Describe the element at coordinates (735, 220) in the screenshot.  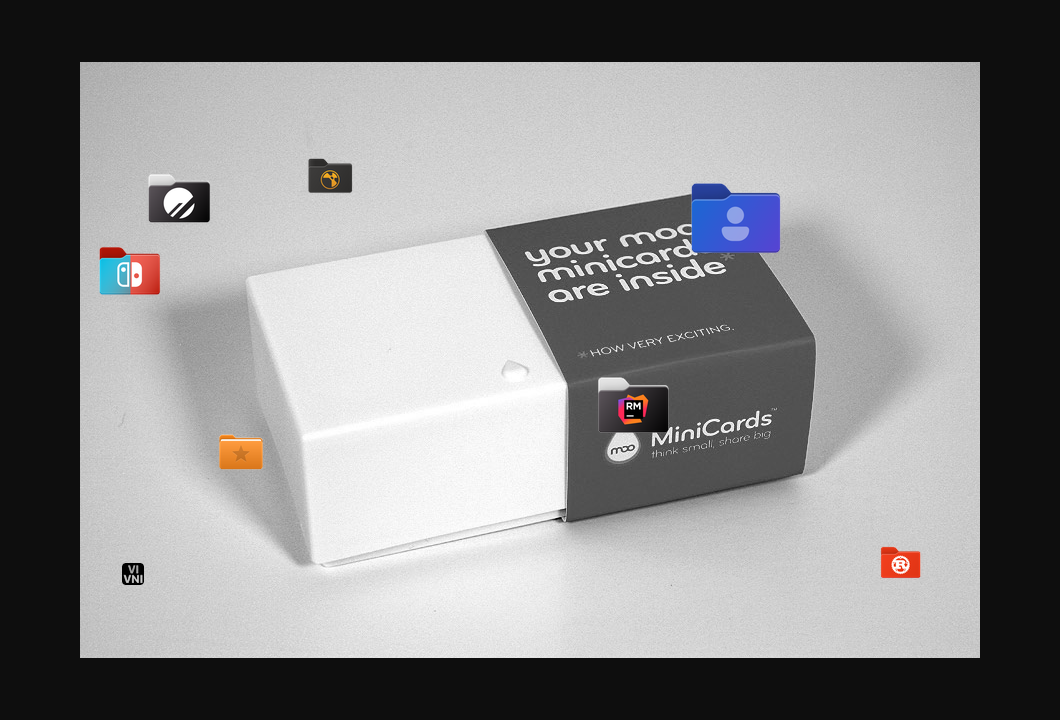
I see `open user profile folder` at that location.